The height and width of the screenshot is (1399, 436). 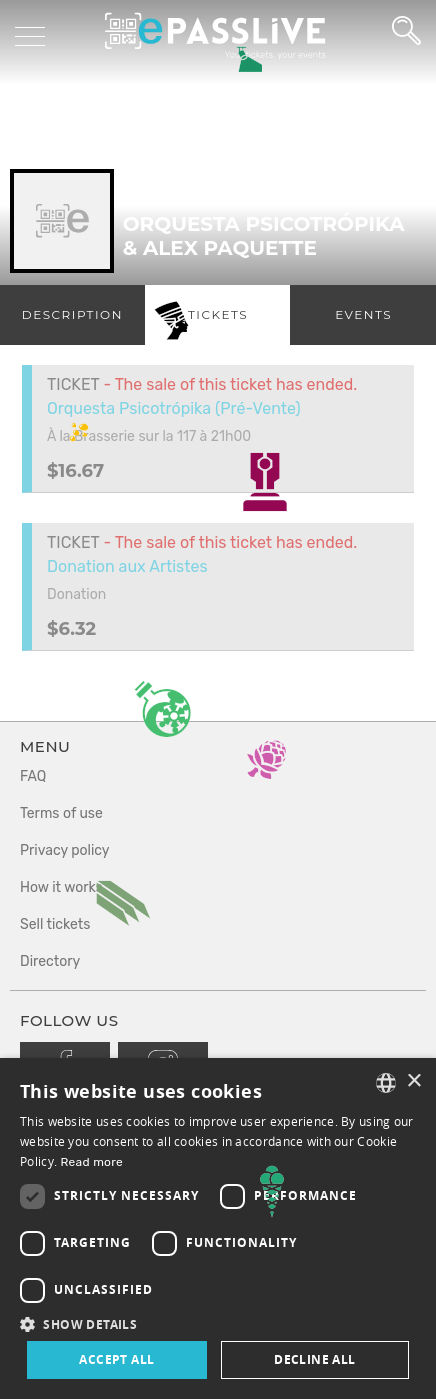 What do you see at coordinates (249, 59) in the screenshot?
I see `adjust stage or spotlight settings` at bounding box center [249, 59].